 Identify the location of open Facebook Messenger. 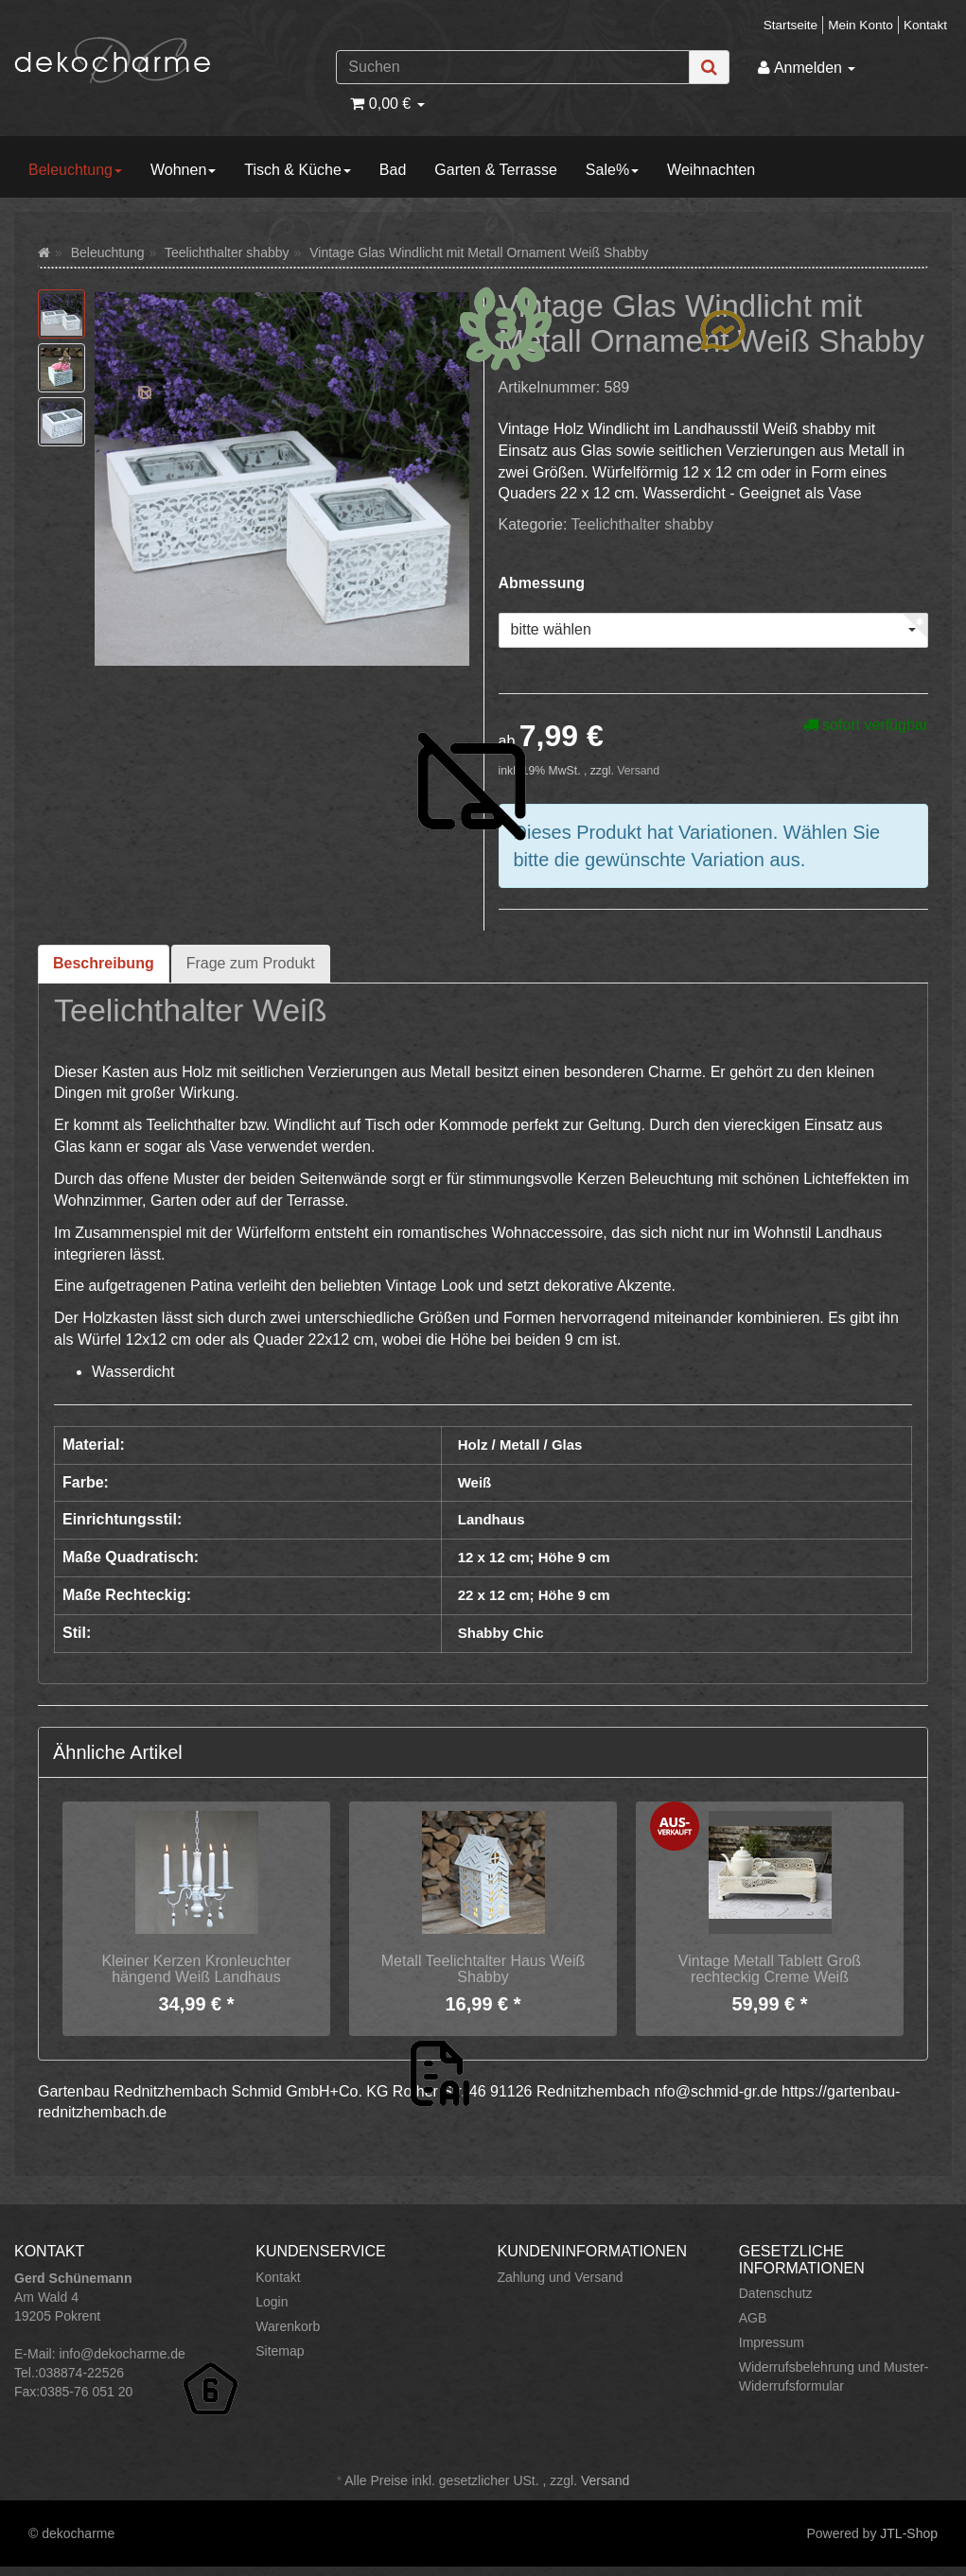
(723, 330).